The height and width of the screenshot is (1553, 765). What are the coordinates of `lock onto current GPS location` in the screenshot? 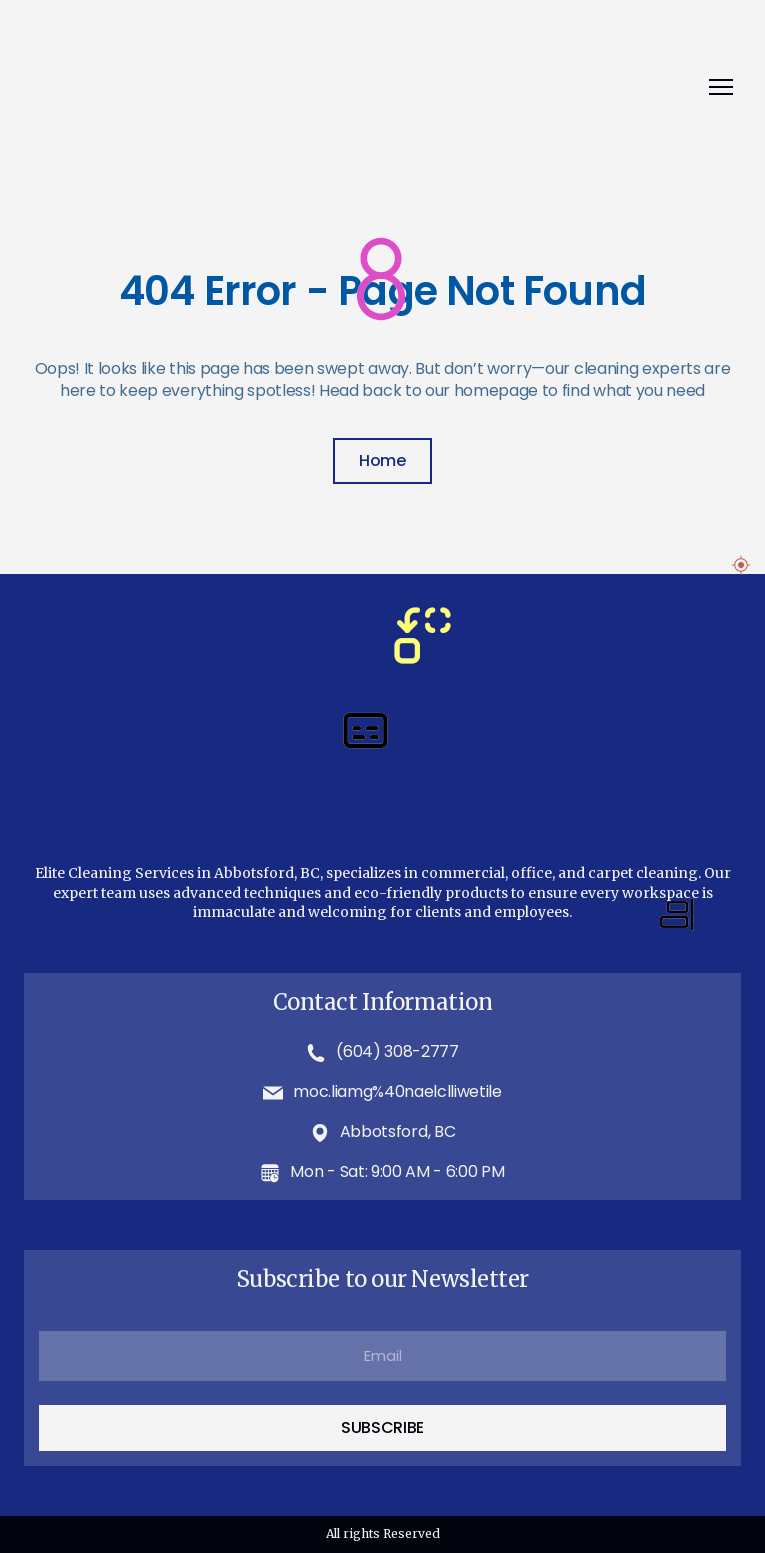 It's located at (741, 565).